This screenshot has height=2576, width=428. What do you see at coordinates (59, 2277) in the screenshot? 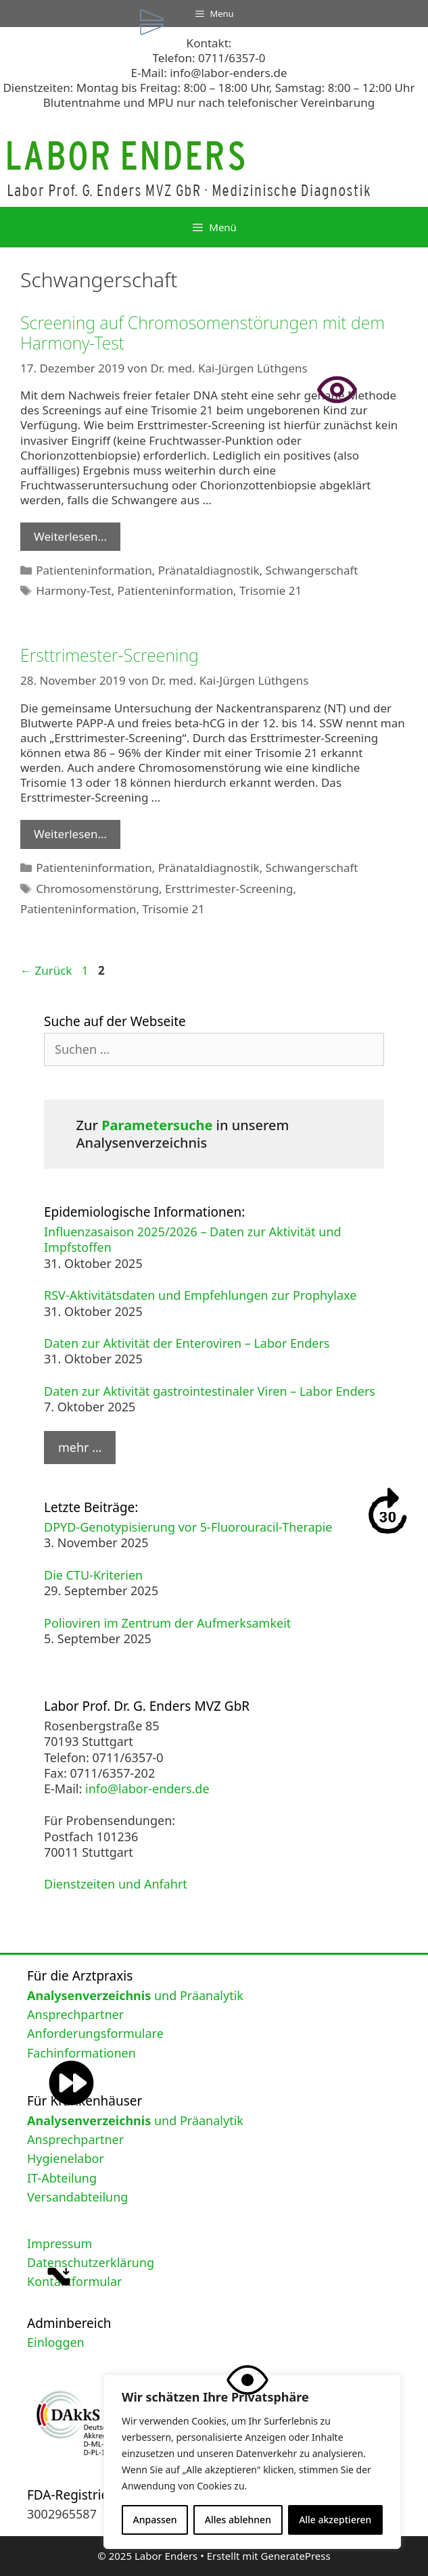
I see `indicates escalator going down` at bounding box center [59, 2277].